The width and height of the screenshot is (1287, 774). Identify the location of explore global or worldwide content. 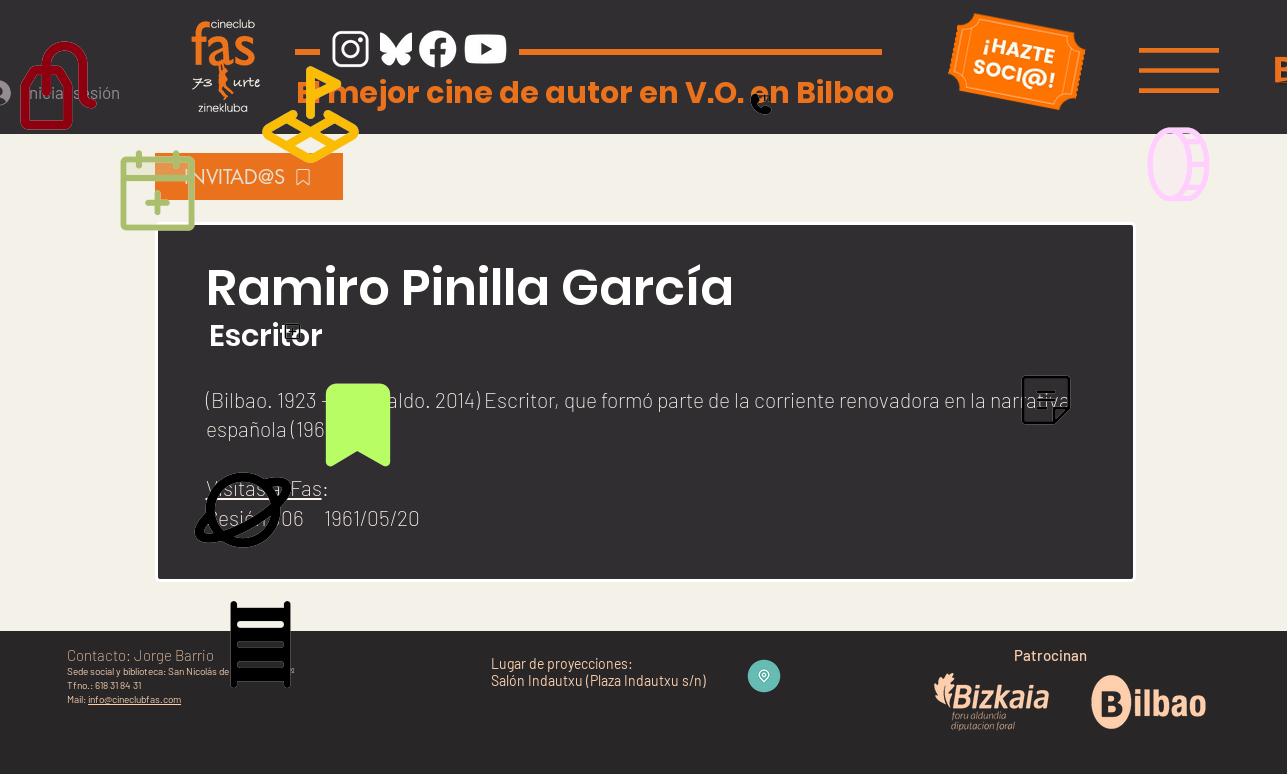
(243, 510).